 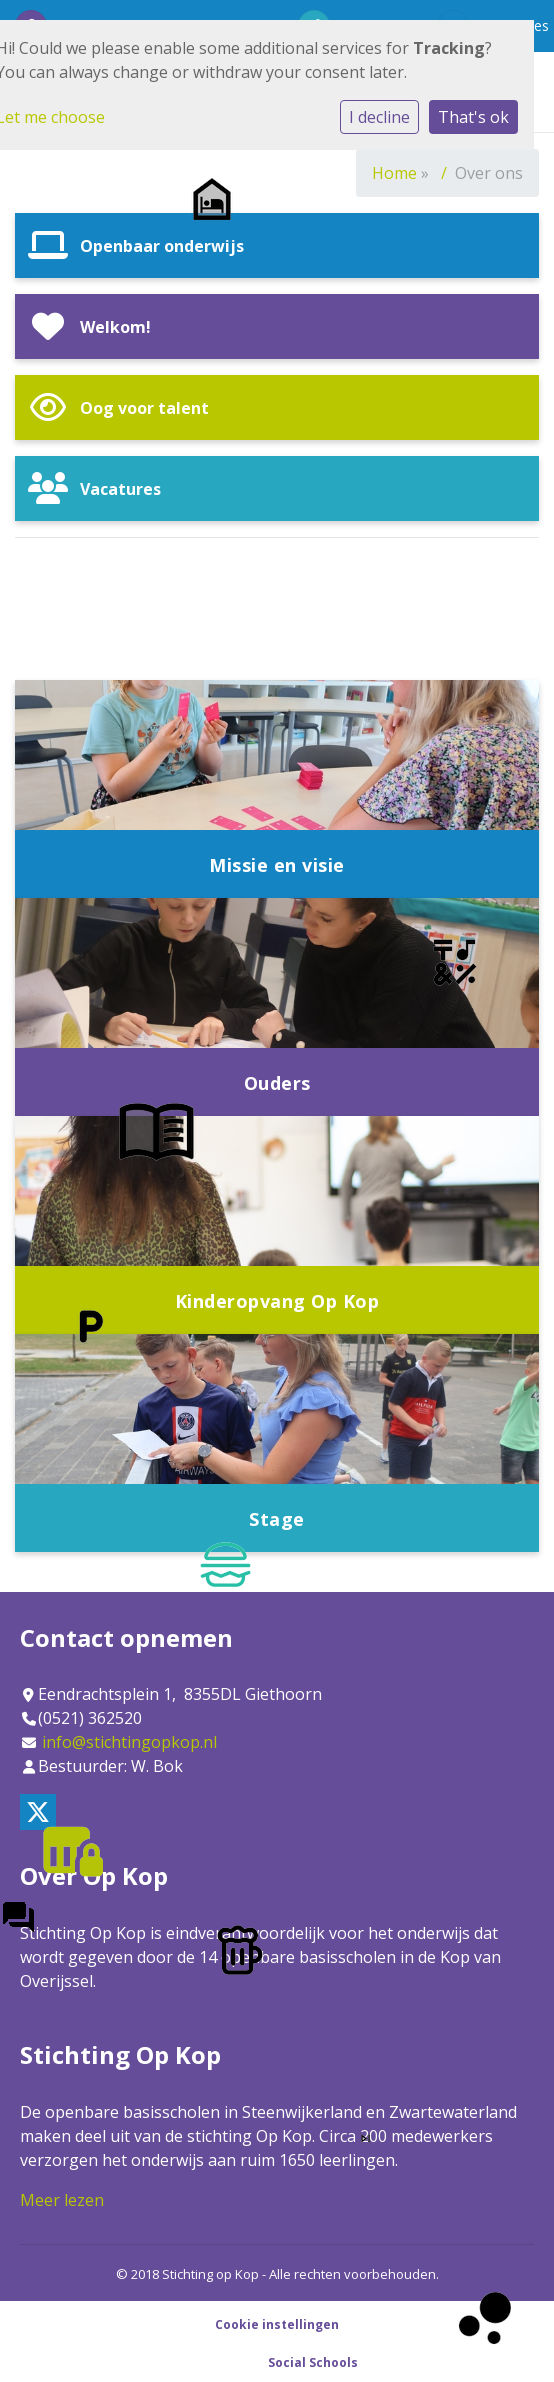 What do you see at coordinates (18, 1917) in the screenshot?
I see `open chat or messaging` at bounding box center [18, 1917].